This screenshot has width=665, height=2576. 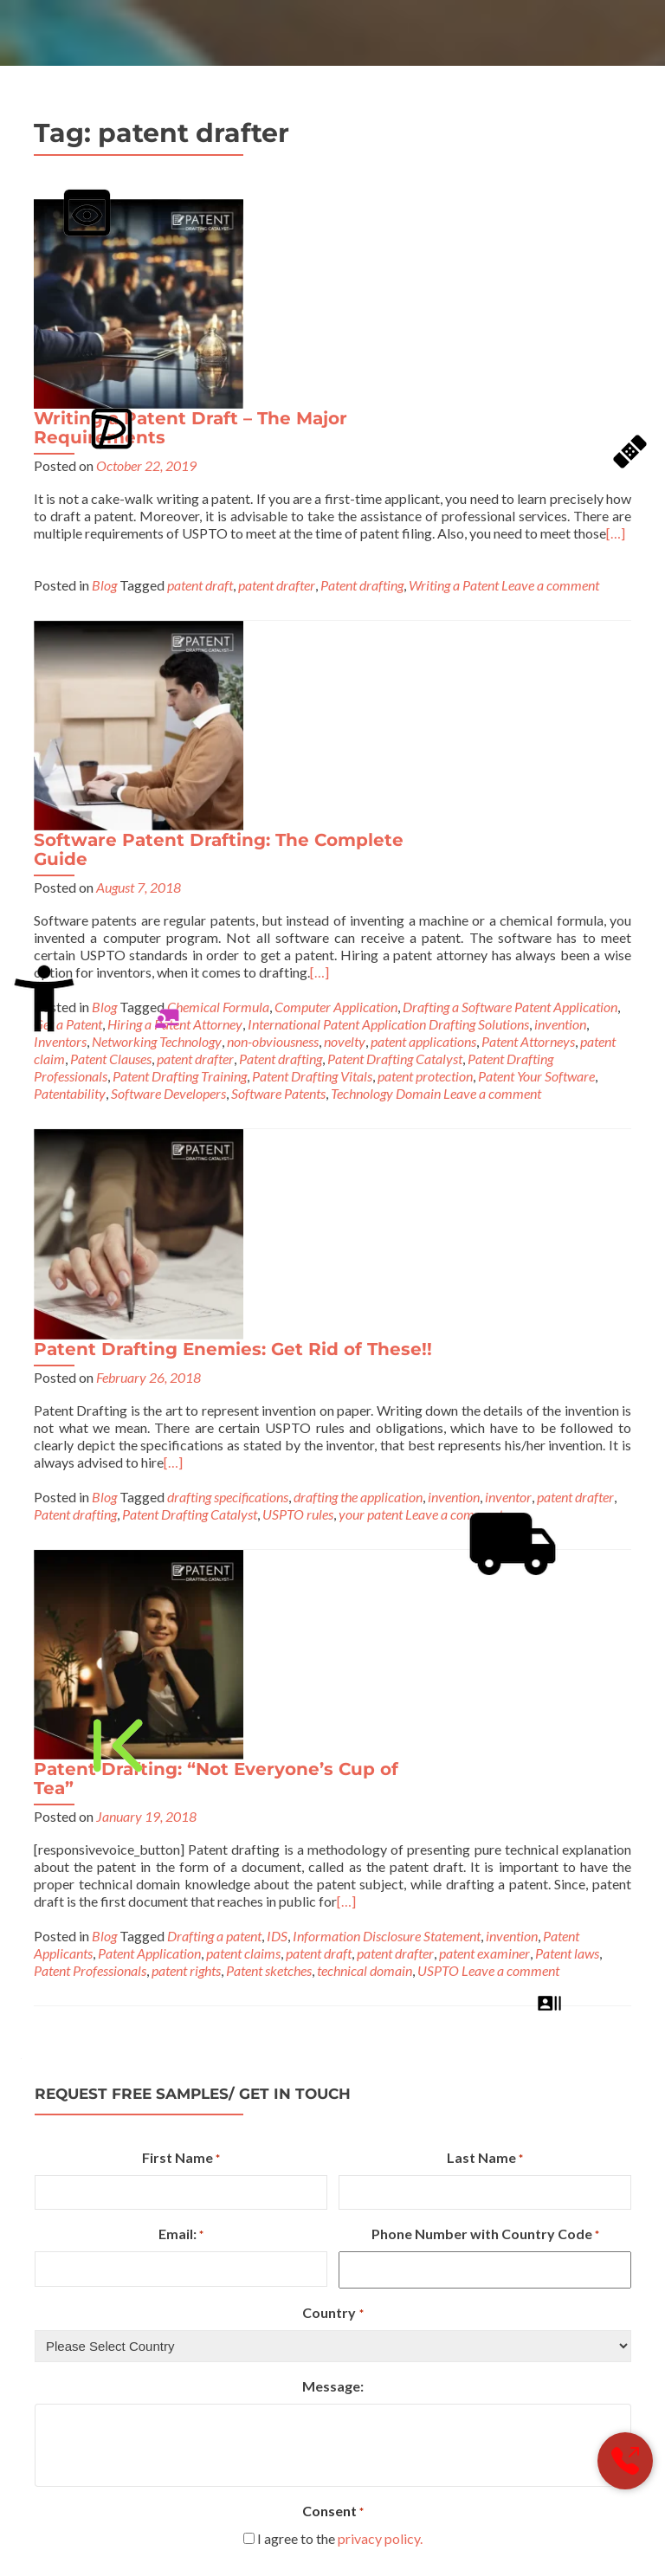 What do you see at coordinates (167, 1017) in the screenshot?
I see `access teaching or presentation tools` at bounding box center [167, 1017].